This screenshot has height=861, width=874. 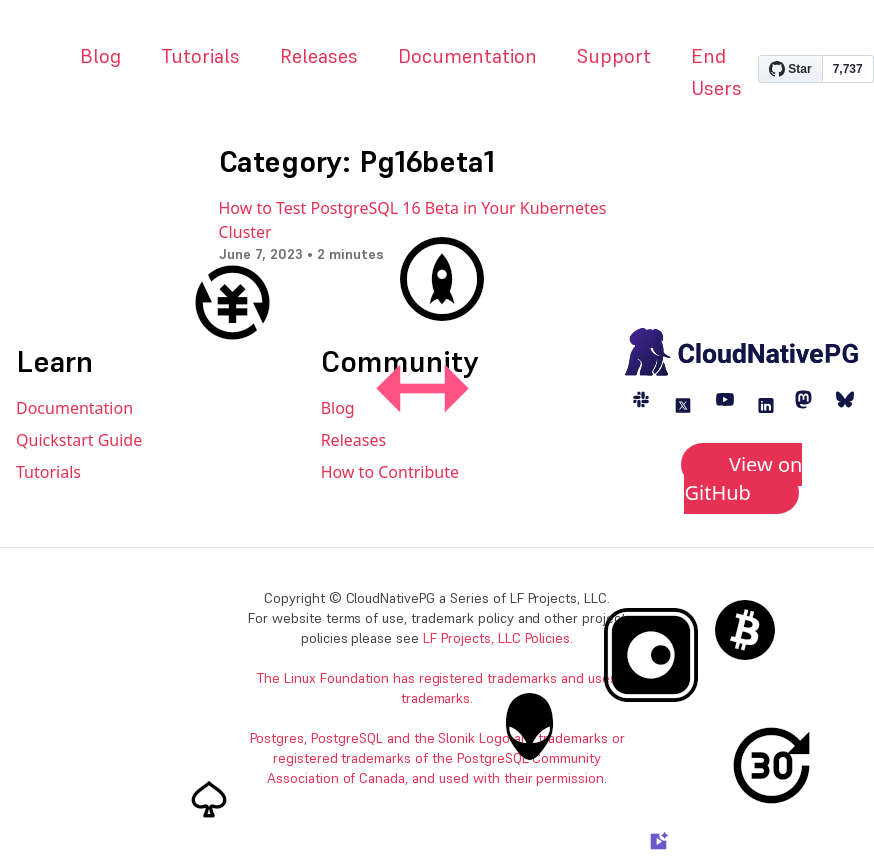 I want to click on Alienware brand logo, so click(x=529, y=726).